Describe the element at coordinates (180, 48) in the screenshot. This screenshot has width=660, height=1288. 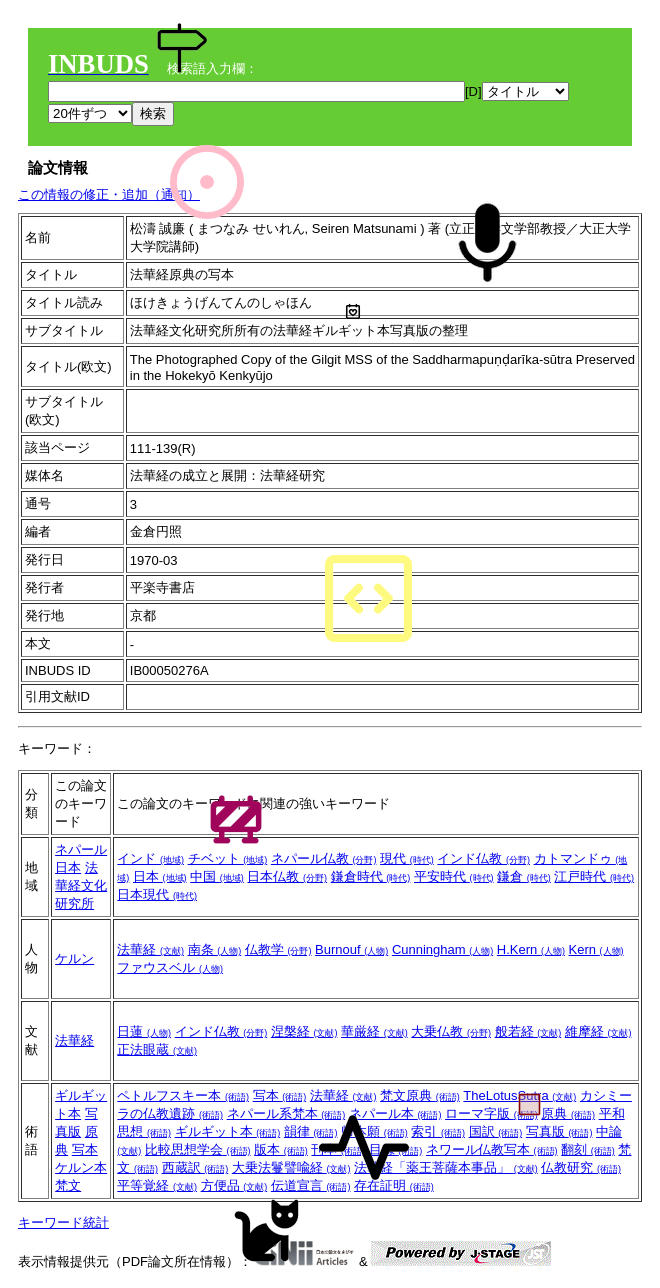
I see `view project milestones` at that location.